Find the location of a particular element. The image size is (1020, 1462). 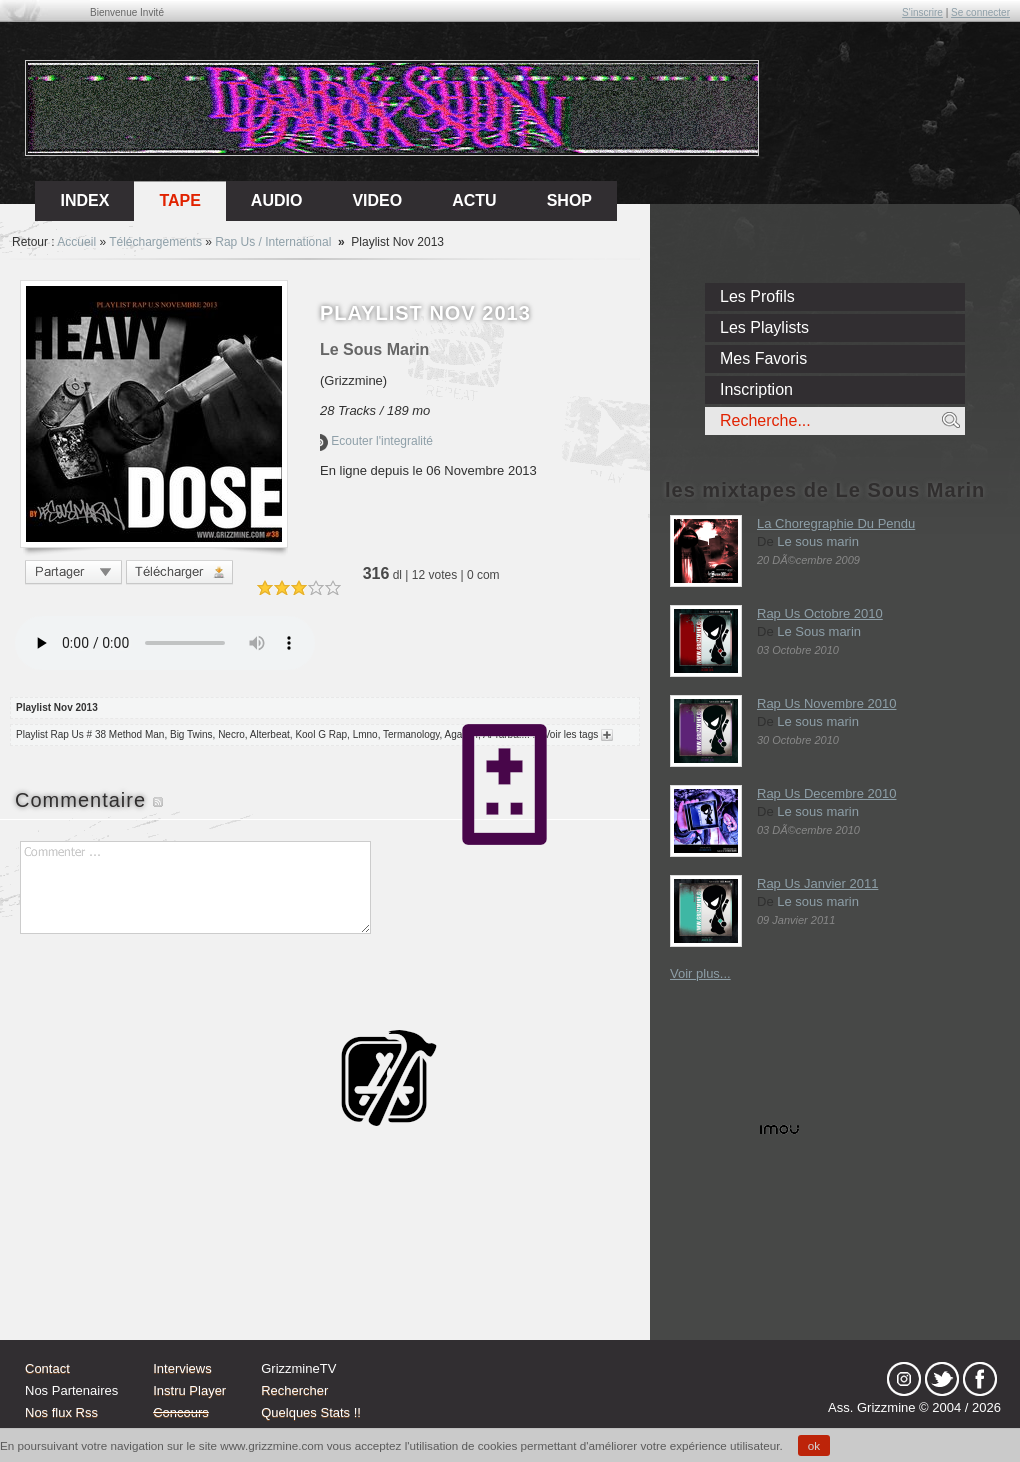

access remote control settings is located at coordinates (504, 784).